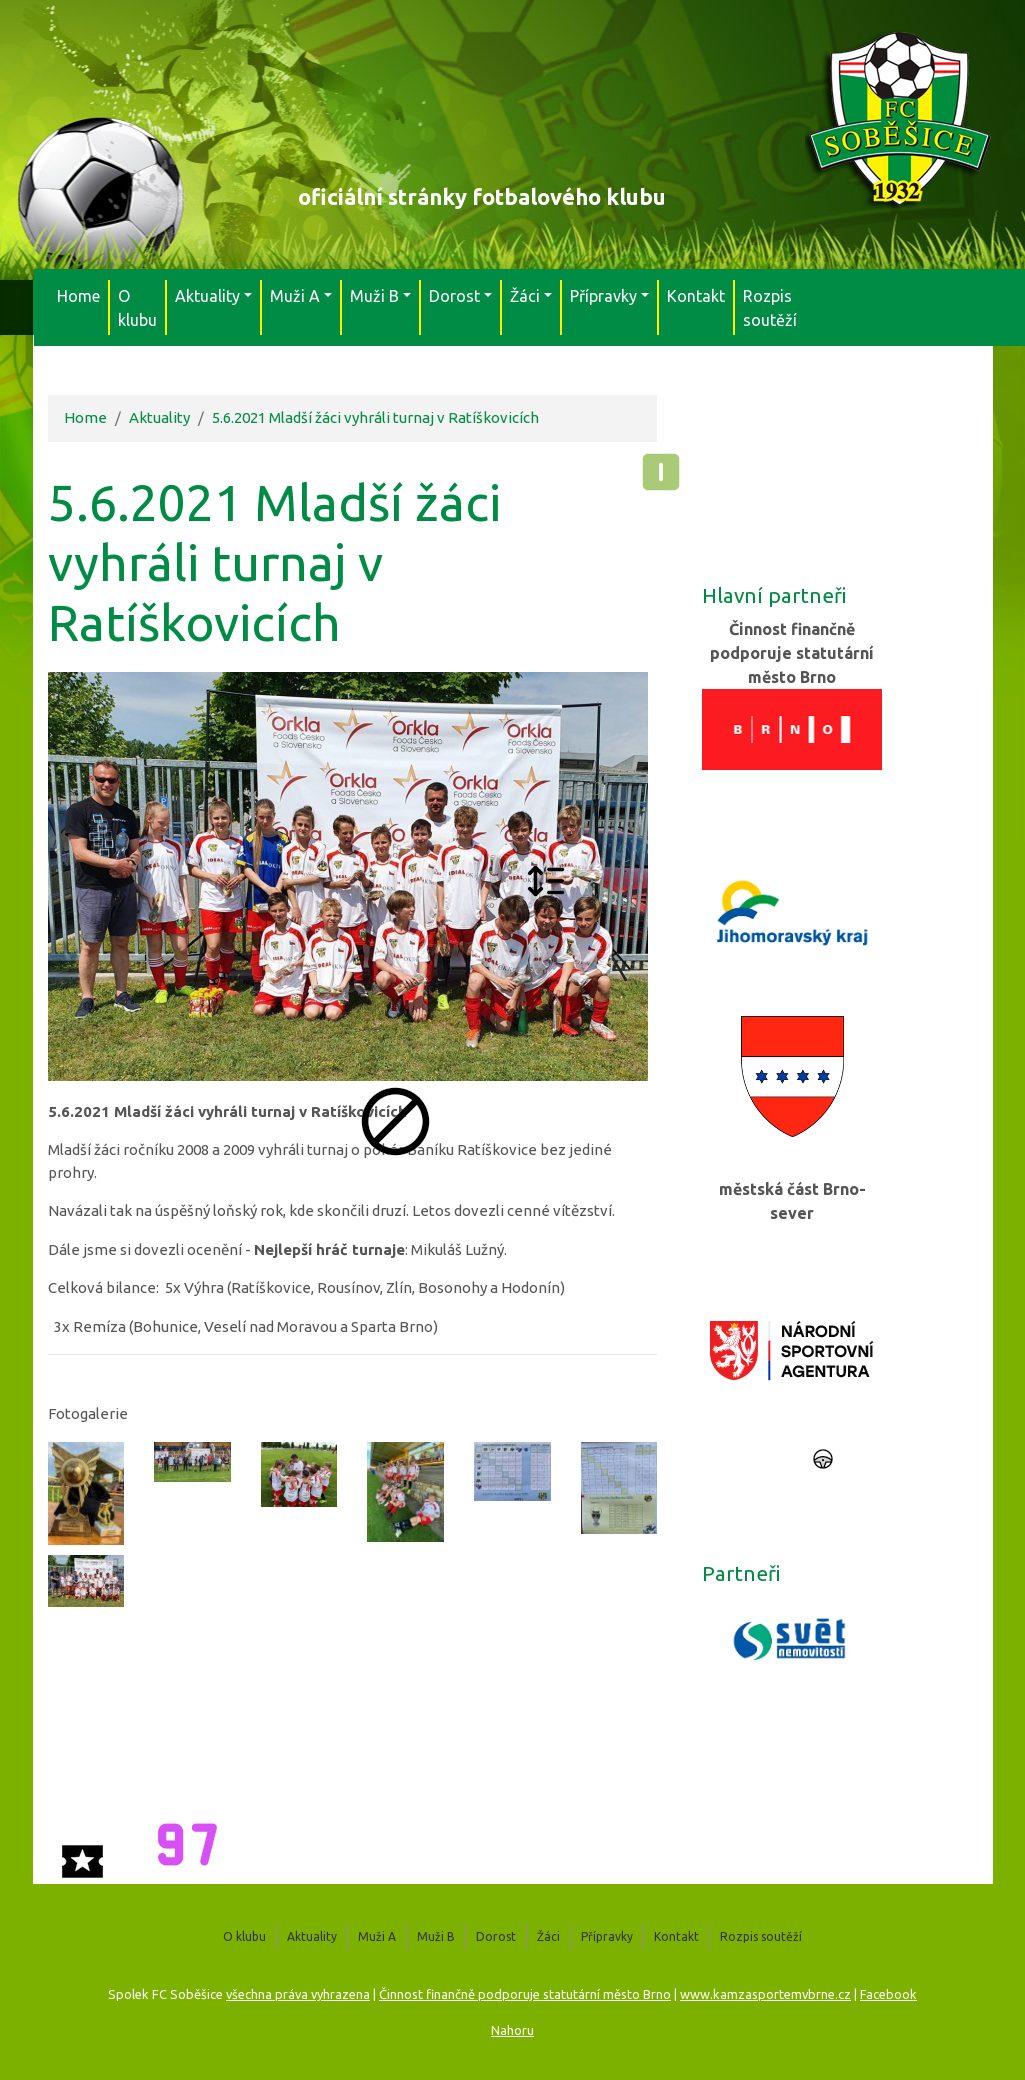 The image size is (1025, 2080). What do you see at coordinates (823, 1459) in the screenshot?
I see `access driving or navigation mode` at bounding box center [823, 1459].